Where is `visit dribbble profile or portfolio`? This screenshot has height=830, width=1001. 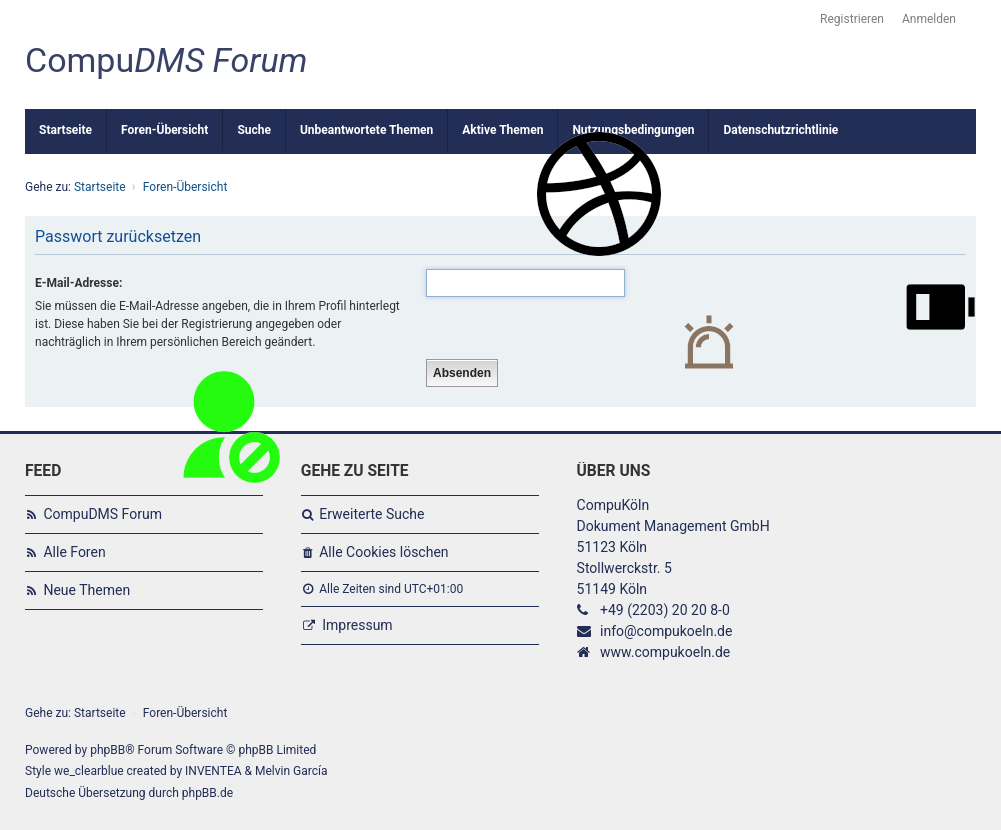 visit dribbble profile or portfolio is located at coordinates (599, 194).